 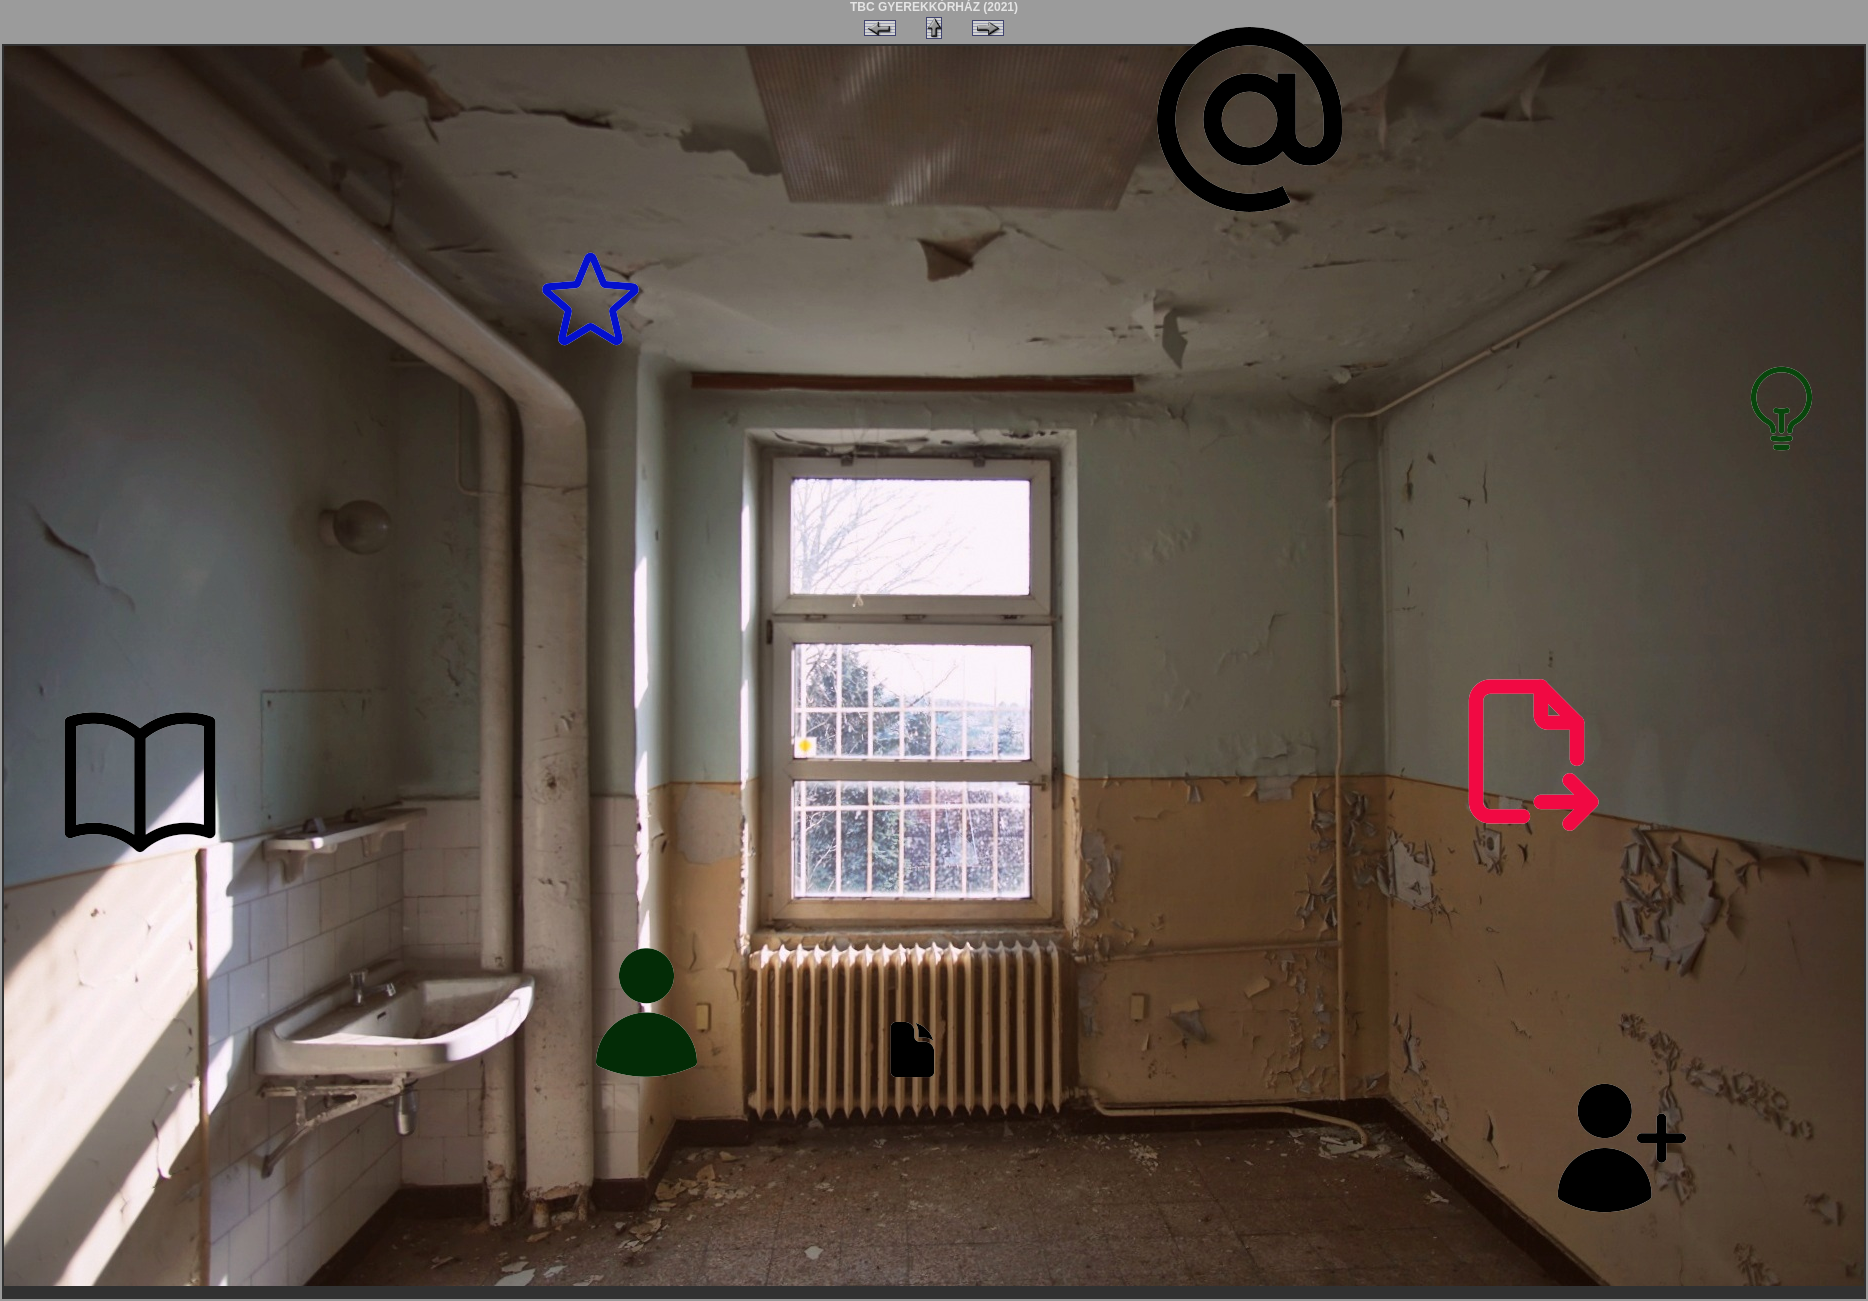 What do you see at coordinates (1781, 408) in the screenshot?
I see `view tips or suggestions` at bounding box center [1781, 408].